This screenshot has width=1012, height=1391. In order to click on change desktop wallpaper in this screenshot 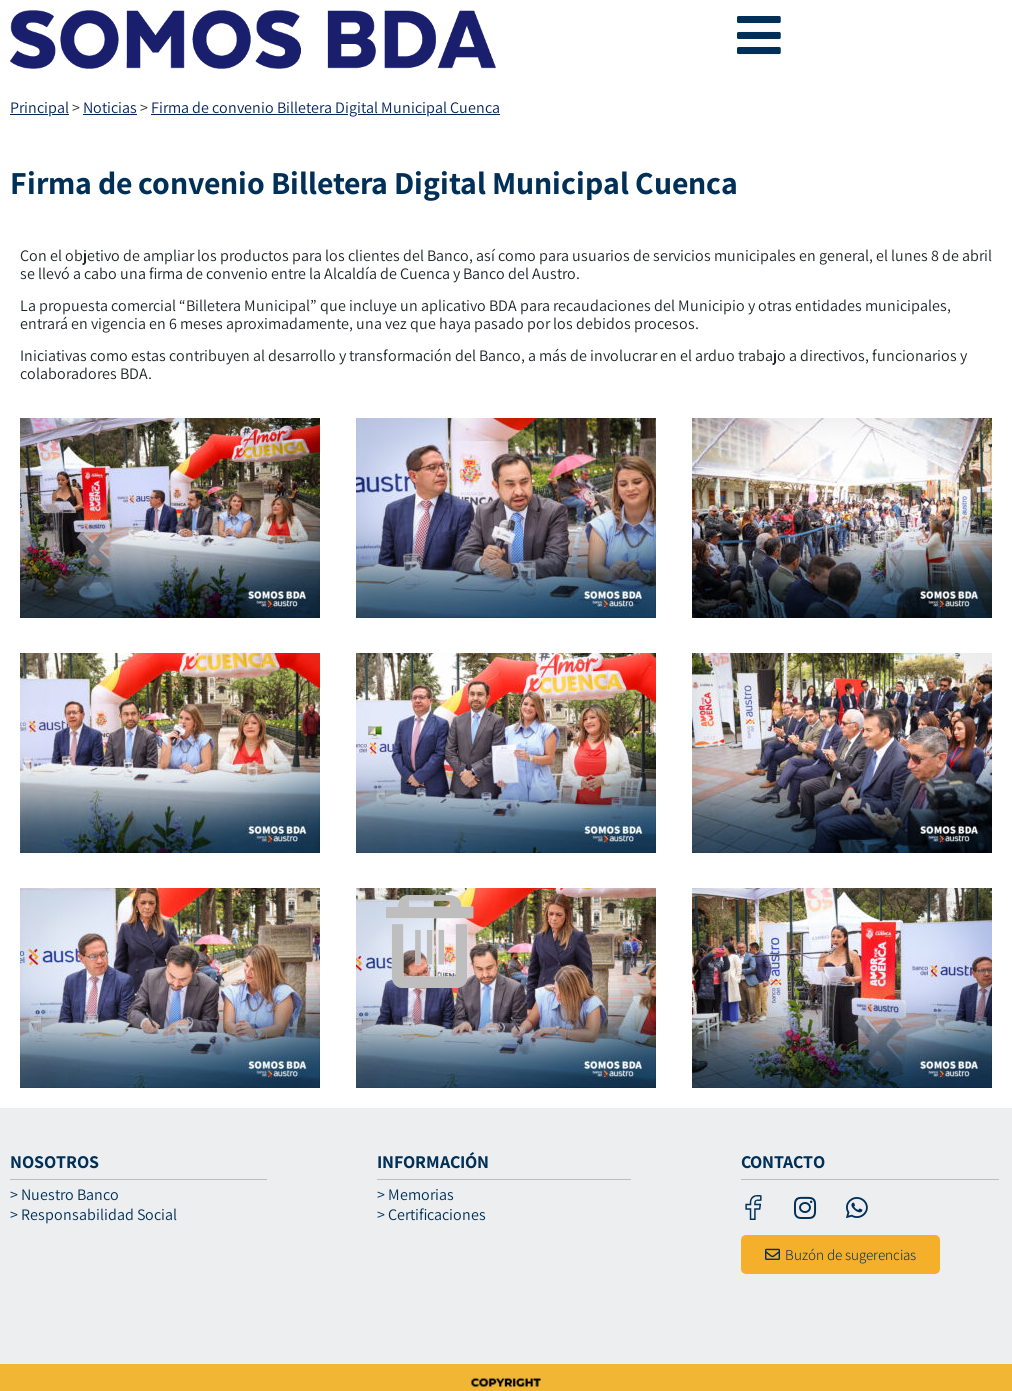, I will do `click(375, 732)`.